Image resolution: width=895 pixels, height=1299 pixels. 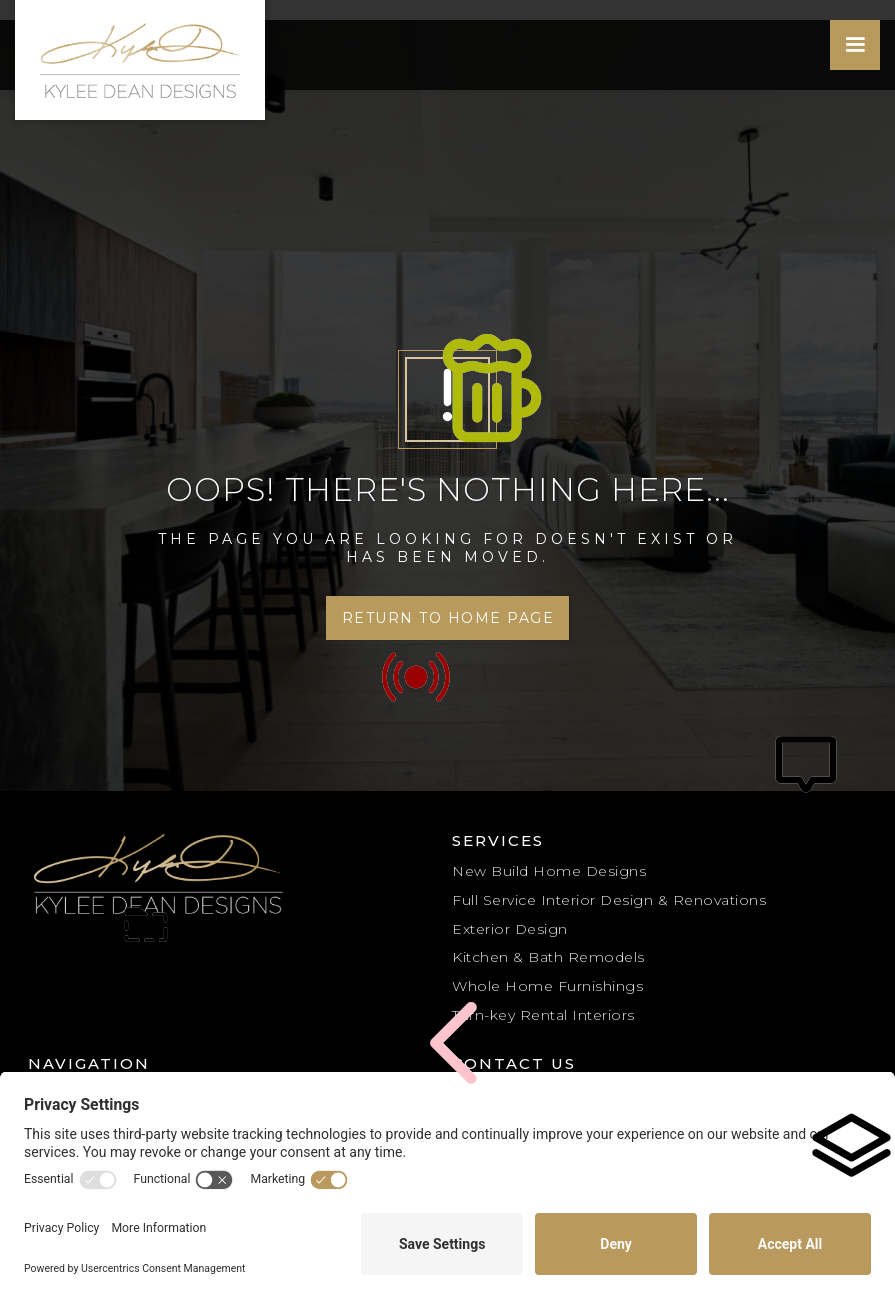 I want to click on open chat or messaging, so click(x=806, y=762).